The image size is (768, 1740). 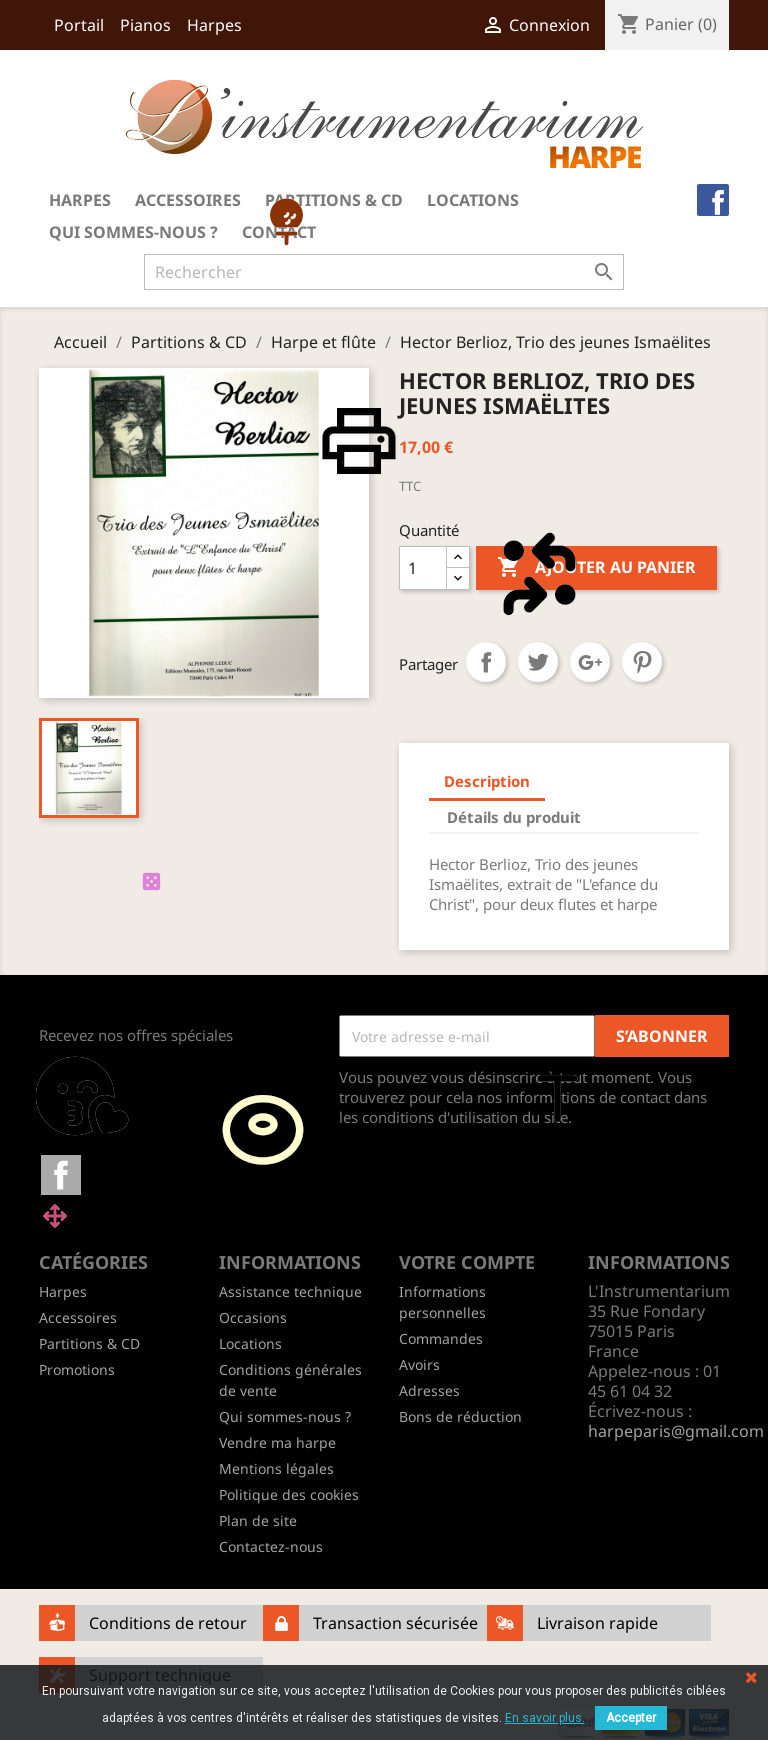 I want to click on indicates a random or chance-based action, so click(x=151, y=881).